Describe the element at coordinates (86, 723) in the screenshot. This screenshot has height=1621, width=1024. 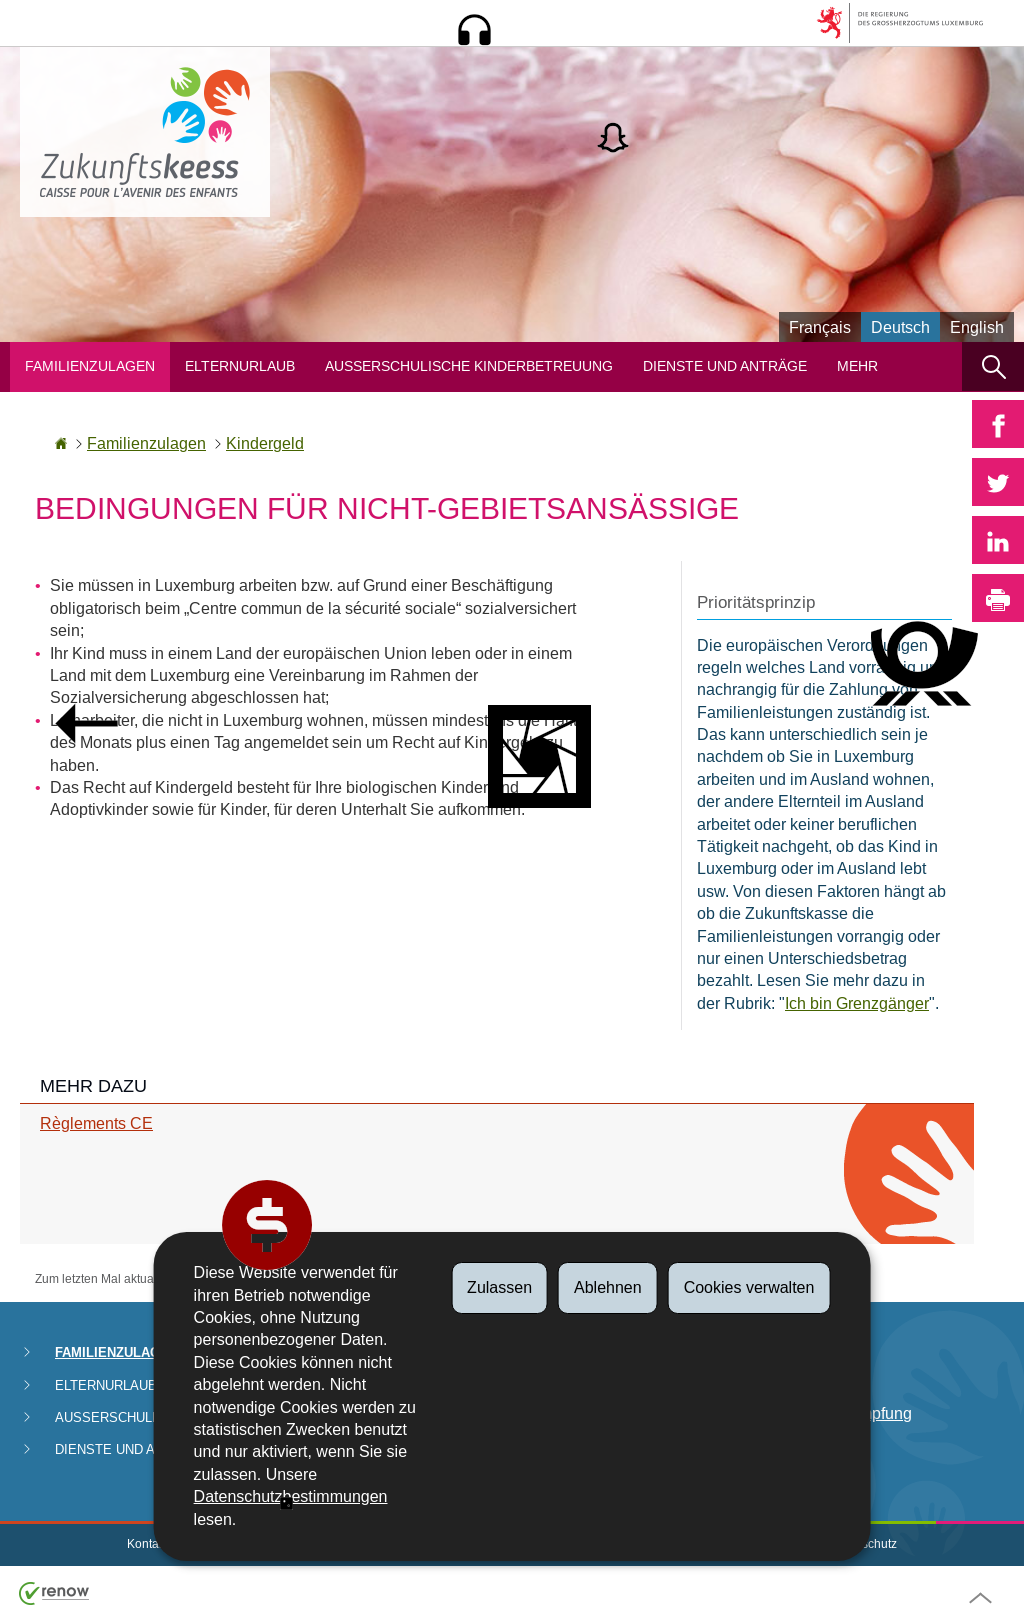
I see `go back to the previous page` at that location.